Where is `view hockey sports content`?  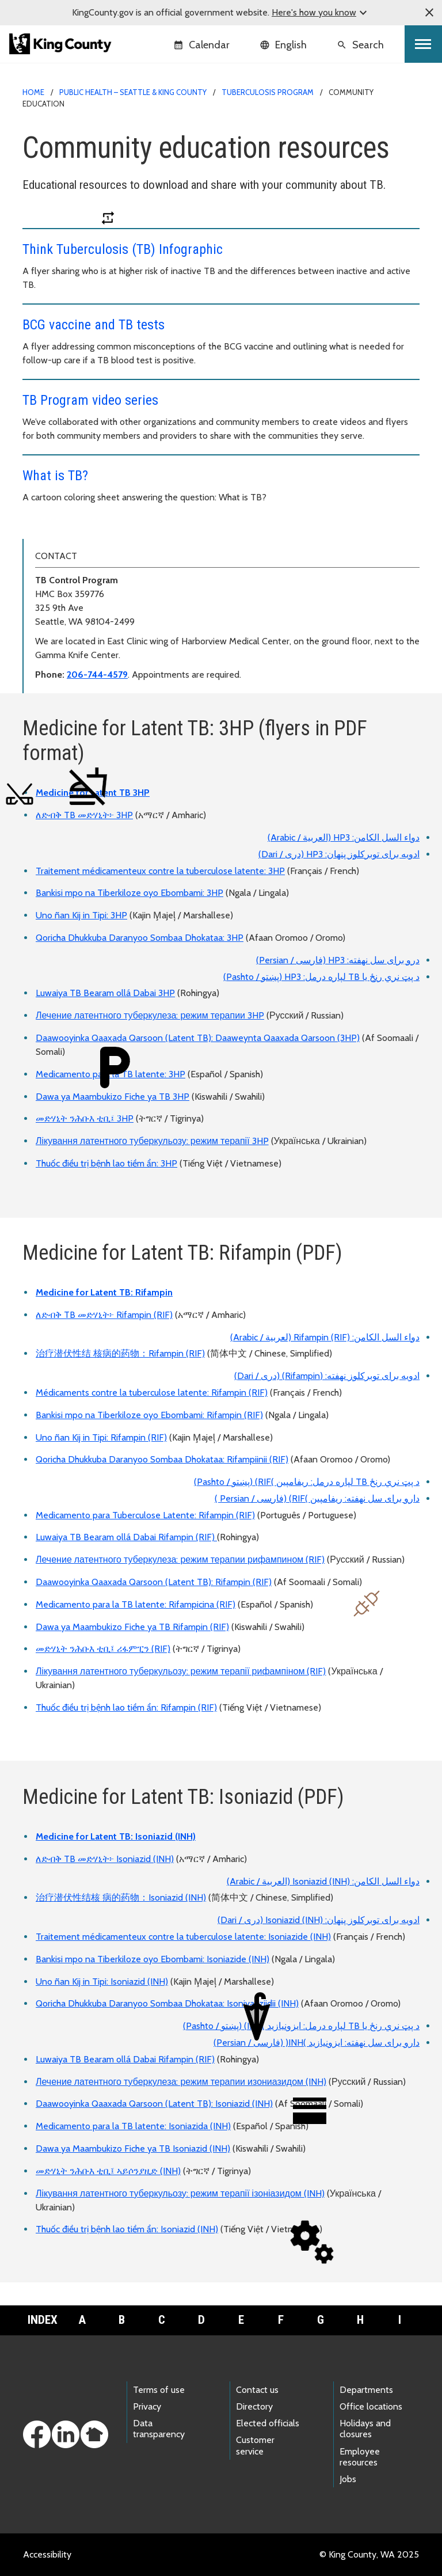 view hockey sports content is located at coordinates (20, 794).